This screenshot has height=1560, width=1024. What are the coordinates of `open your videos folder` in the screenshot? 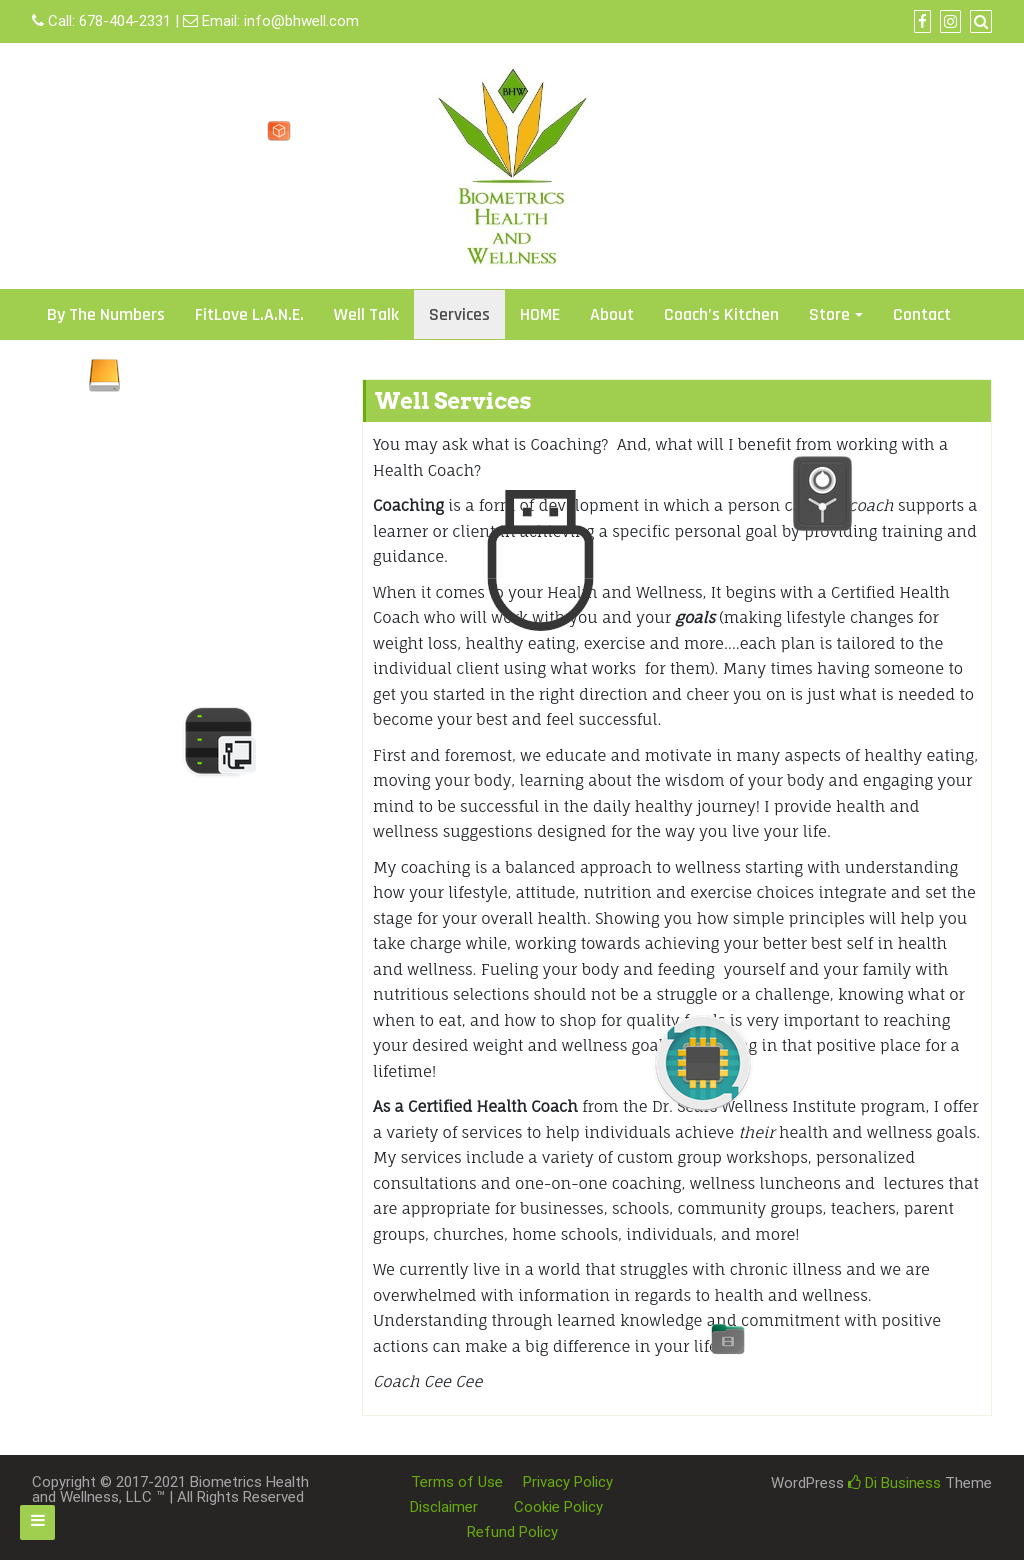 It's located at (728, 1339).